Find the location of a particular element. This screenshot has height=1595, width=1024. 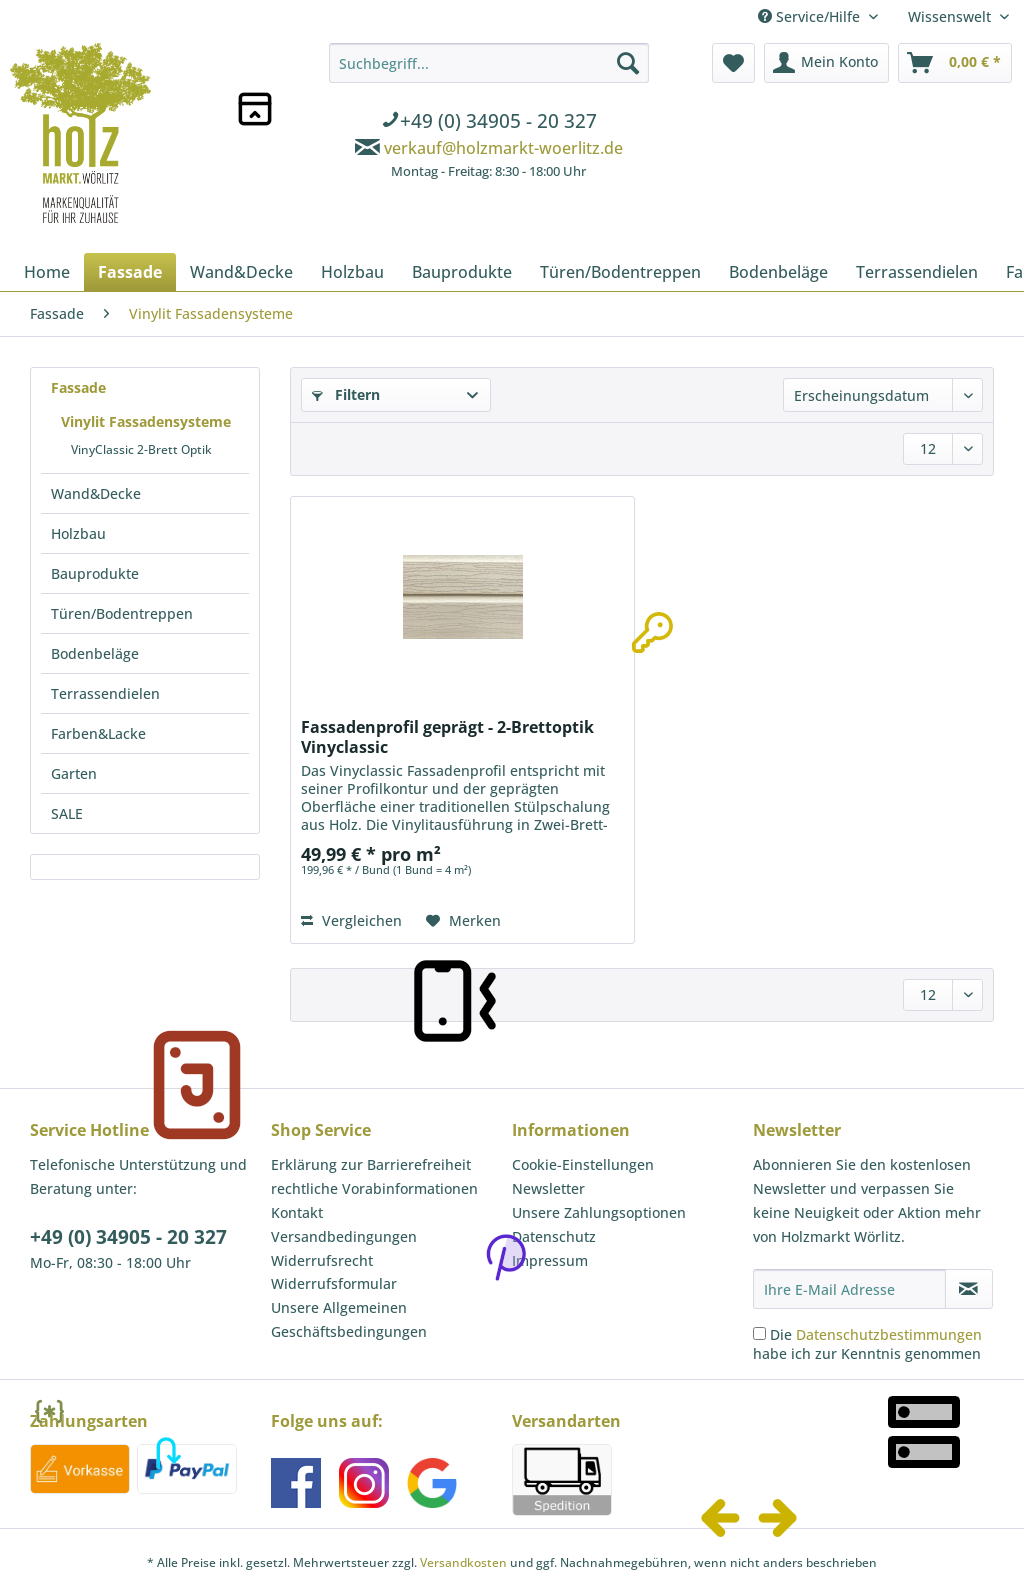

make a u-turn to the right is located at coordinates (167, 1453).